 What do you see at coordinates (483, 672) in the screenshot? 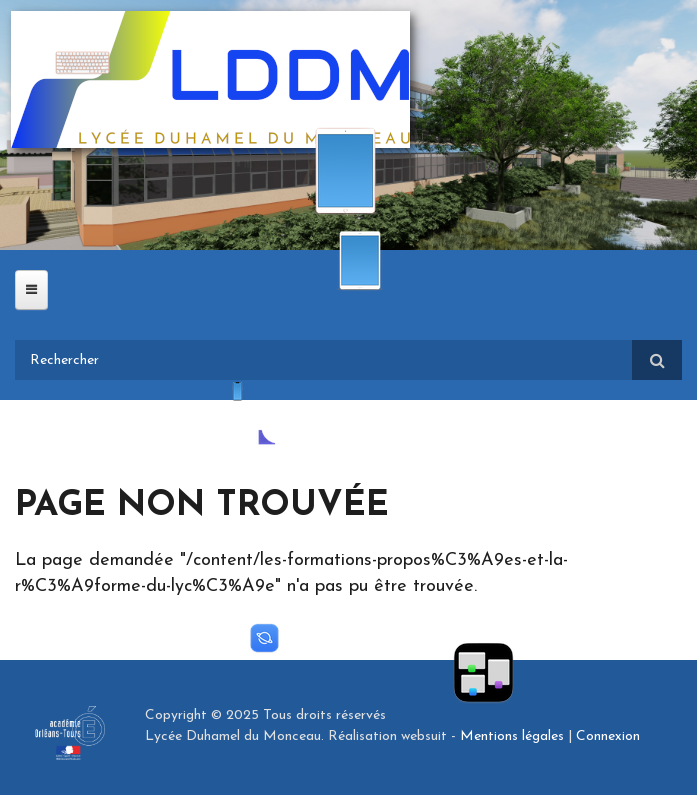
I see `open mission control to view all open windows` at bounding box center [483, 672].